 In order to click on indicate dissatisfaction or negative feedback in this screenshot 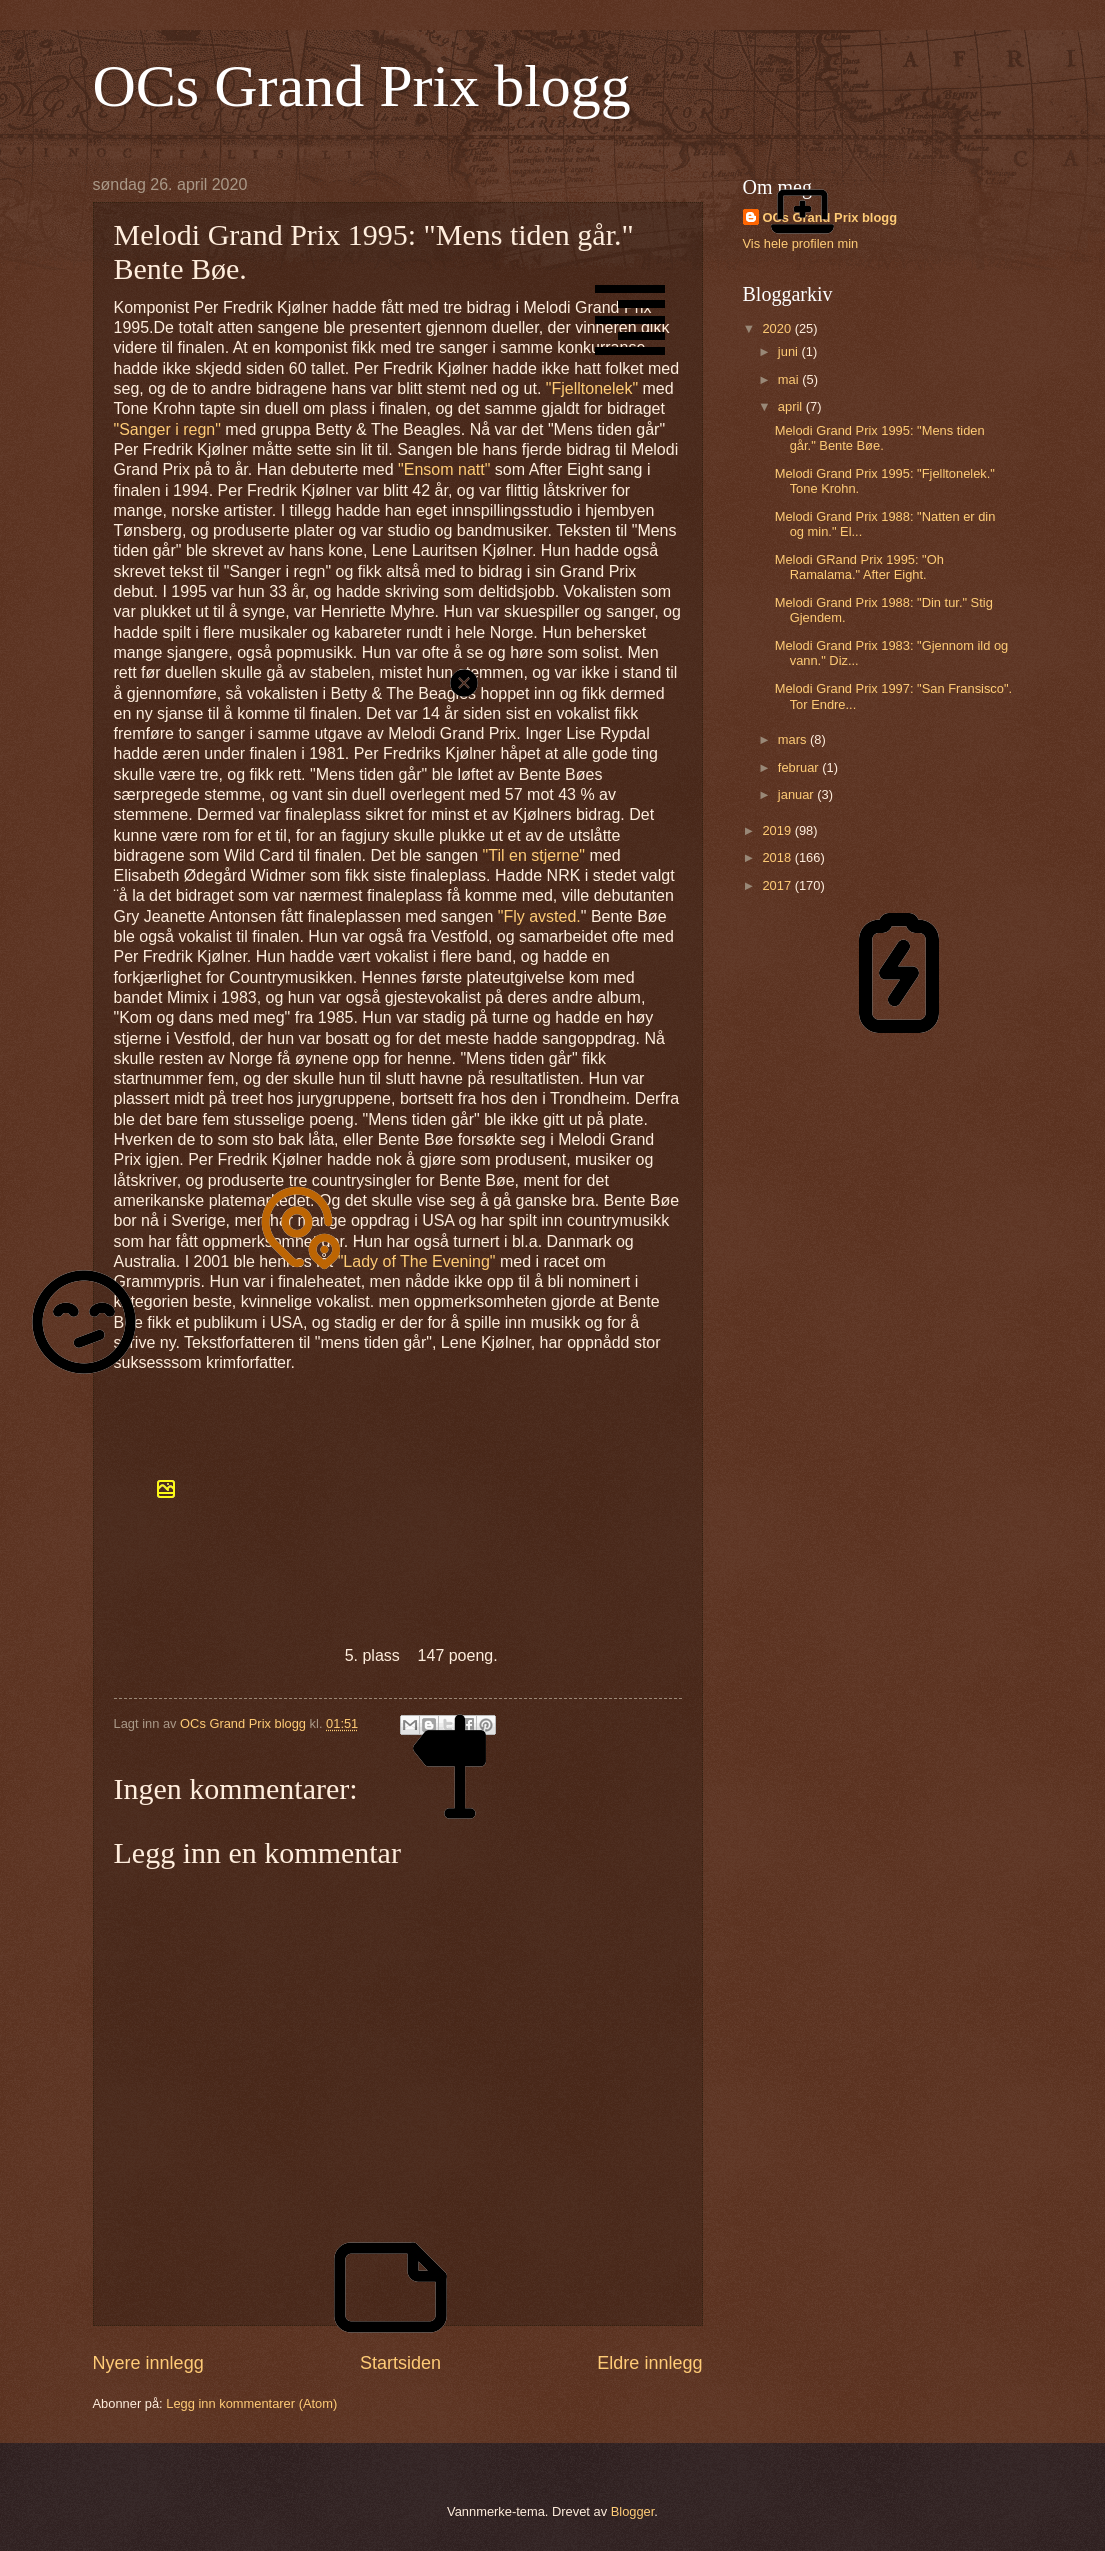, I will do `click(84, 1322)`.